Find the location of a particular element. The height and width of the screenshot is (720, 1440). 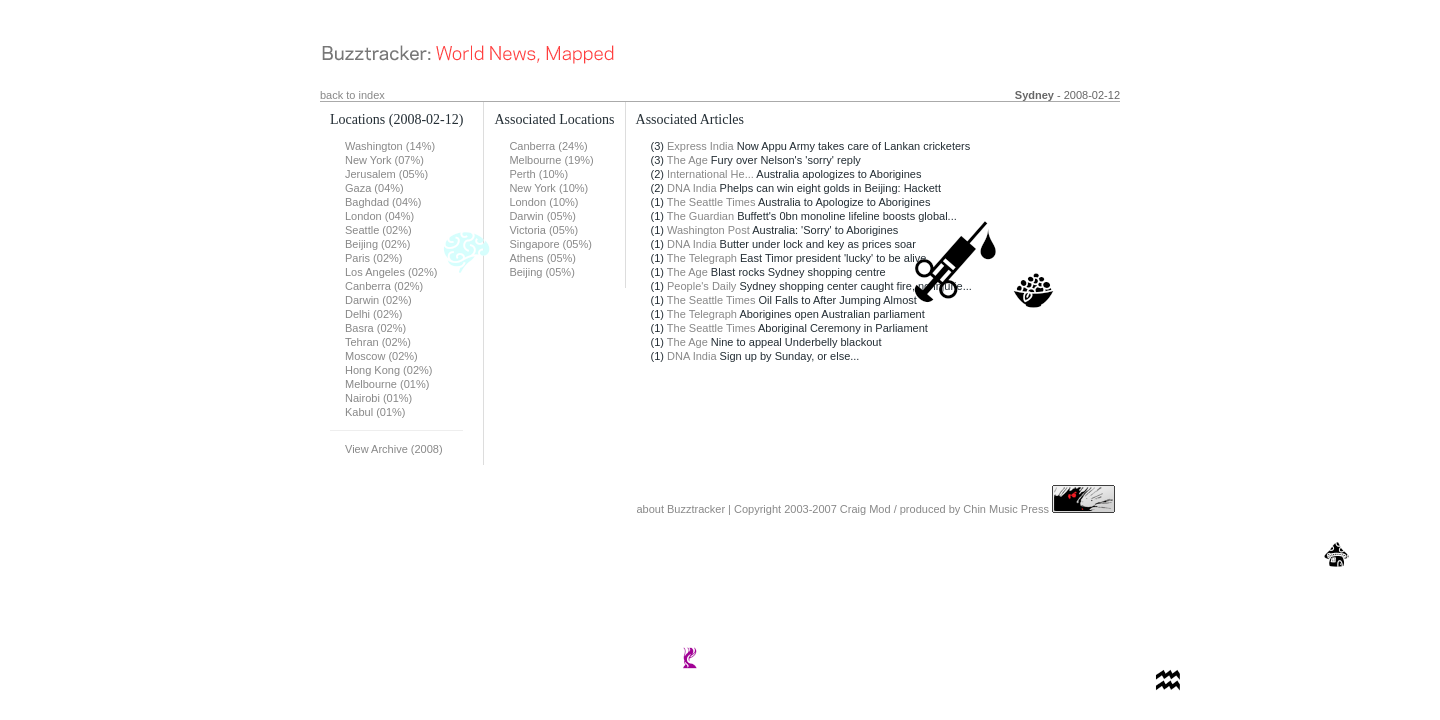

indicates a medical test or blood sample is located at coordinates (955, 261).